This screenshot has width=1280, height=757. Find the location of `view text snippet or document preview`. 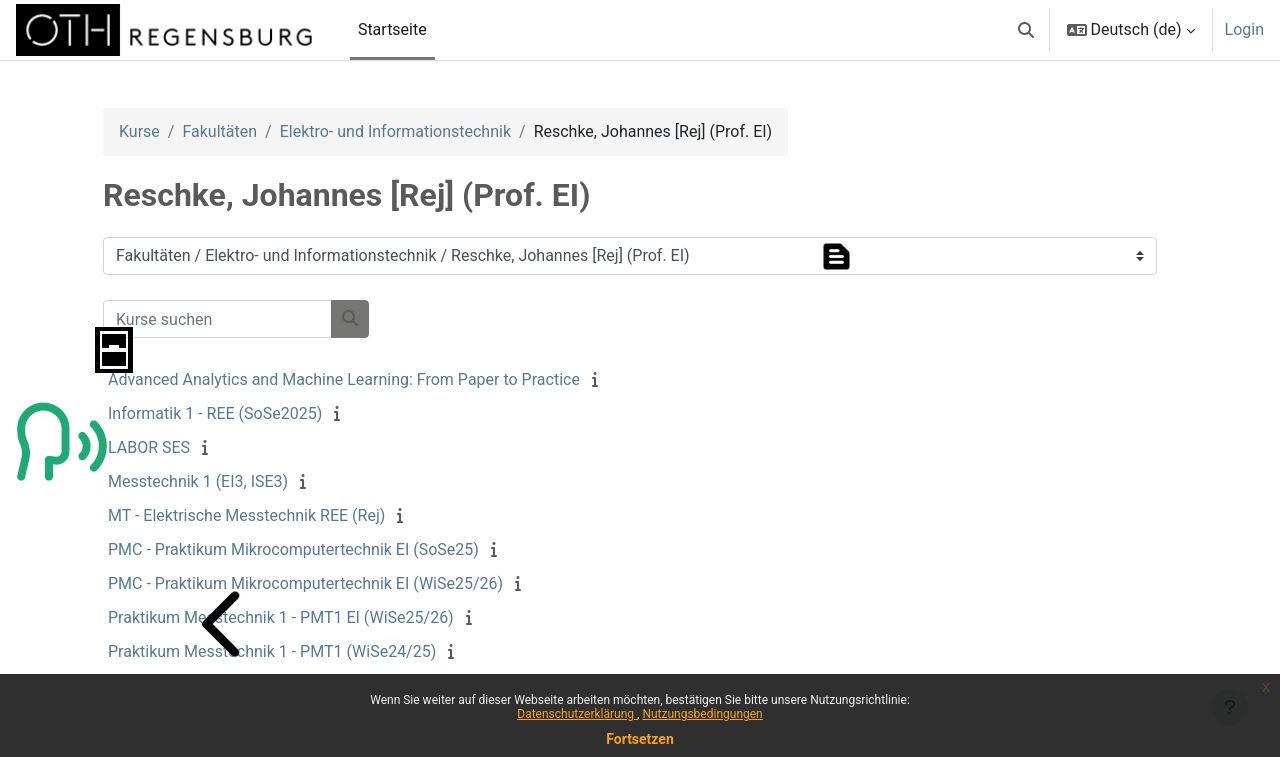

view text snippet or document preview is located at coordinates (836, 256).